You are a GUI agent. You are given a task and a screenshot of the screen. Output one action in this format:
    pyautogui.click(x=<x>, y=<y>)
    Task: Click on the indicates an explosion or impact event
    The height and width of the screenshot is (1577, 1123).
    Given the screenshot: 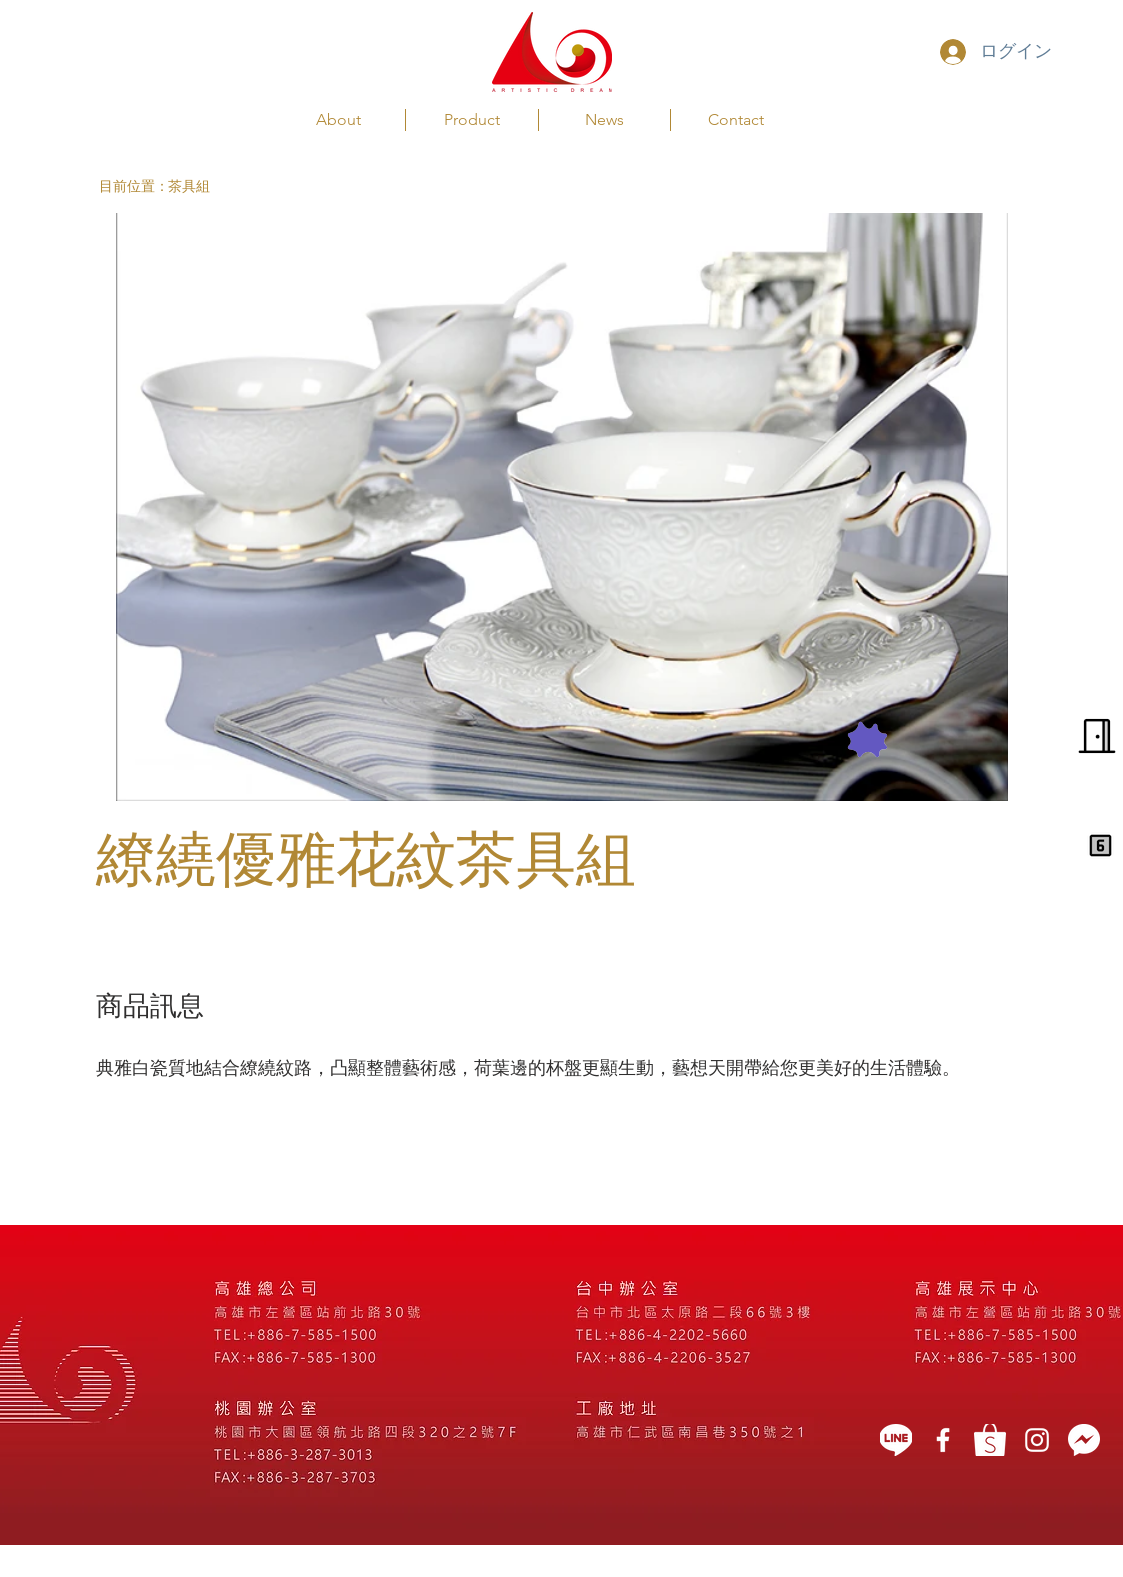 What is the action you would take?
    pyautogui.click(x=867, y=739)
    